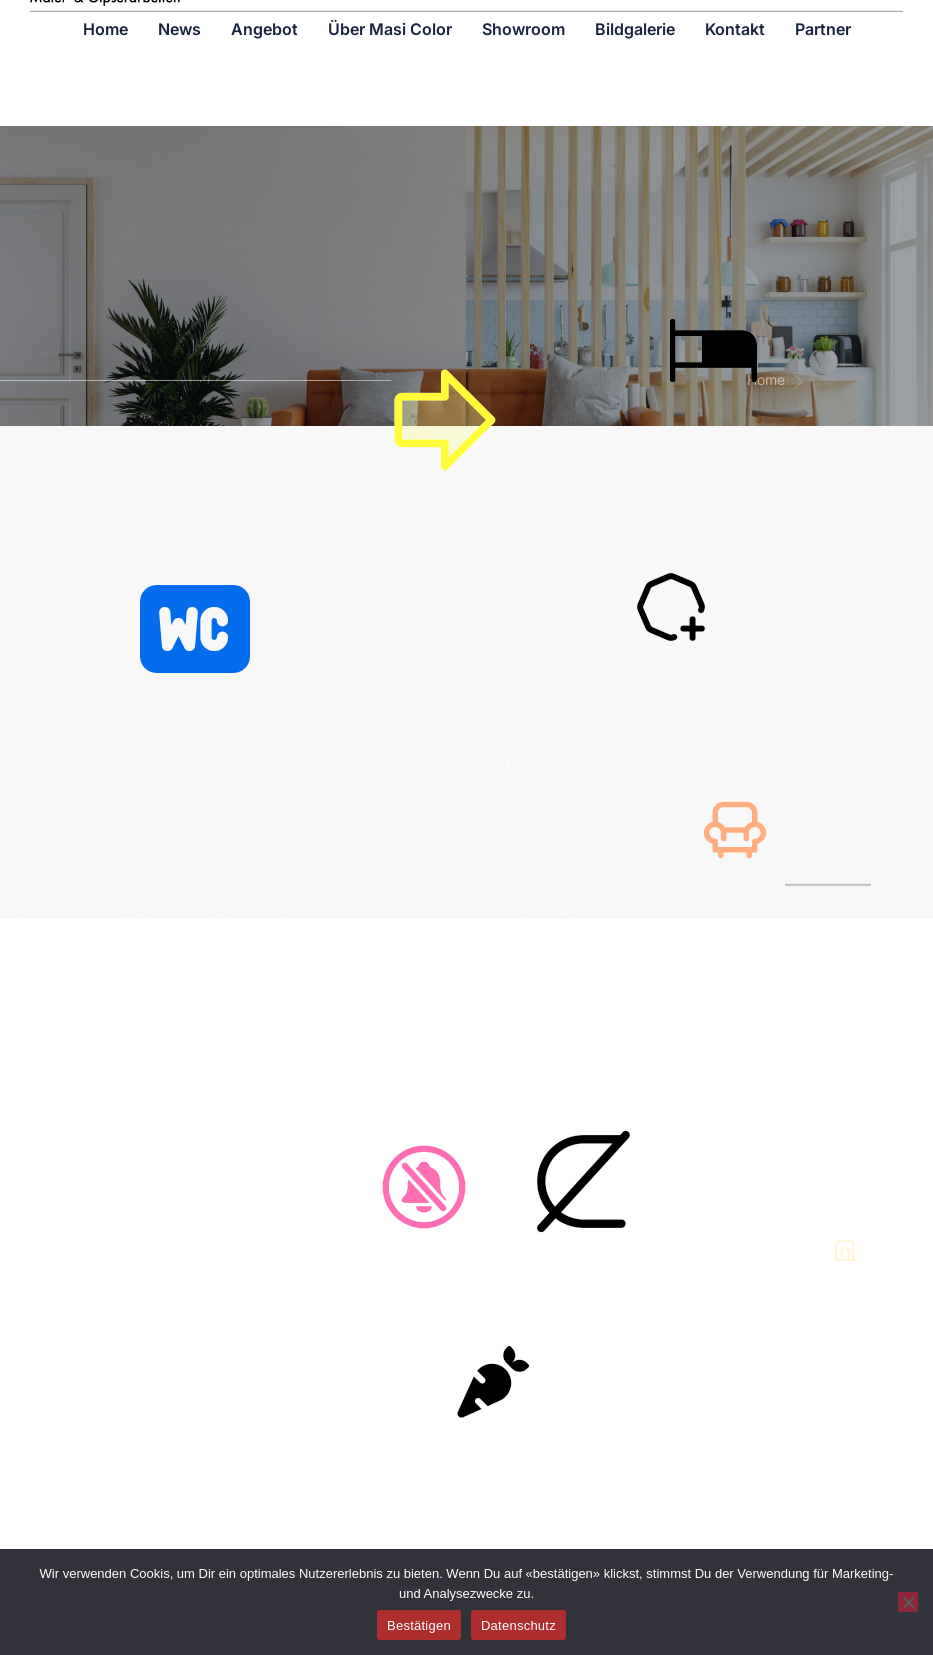 The height and width of the screenshot is (1655, 933). What do you see at coordinates (735, 830) in the screenshot?
I see `browse furniture or seating options` at bounding box center [735, 830].